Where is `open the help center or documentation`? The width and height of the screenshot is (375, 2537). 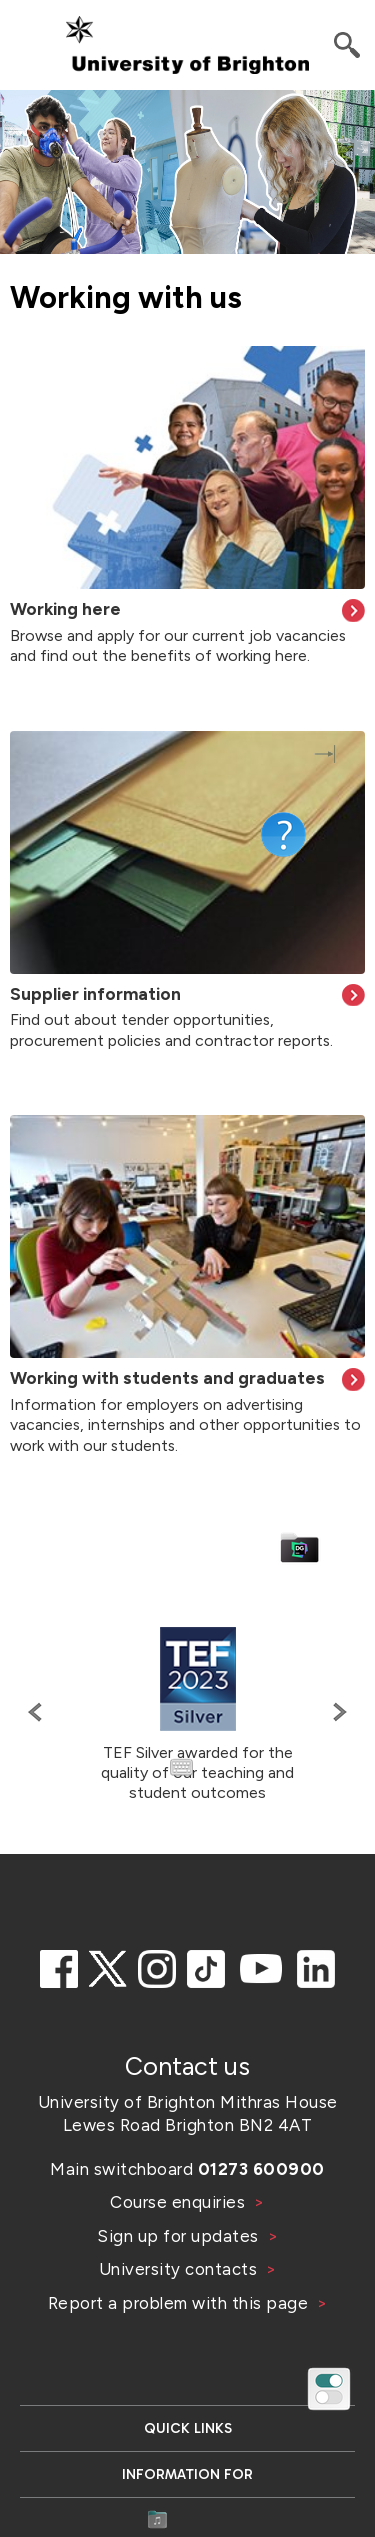
open the help center or documentation is located at coordinates (283, 834).